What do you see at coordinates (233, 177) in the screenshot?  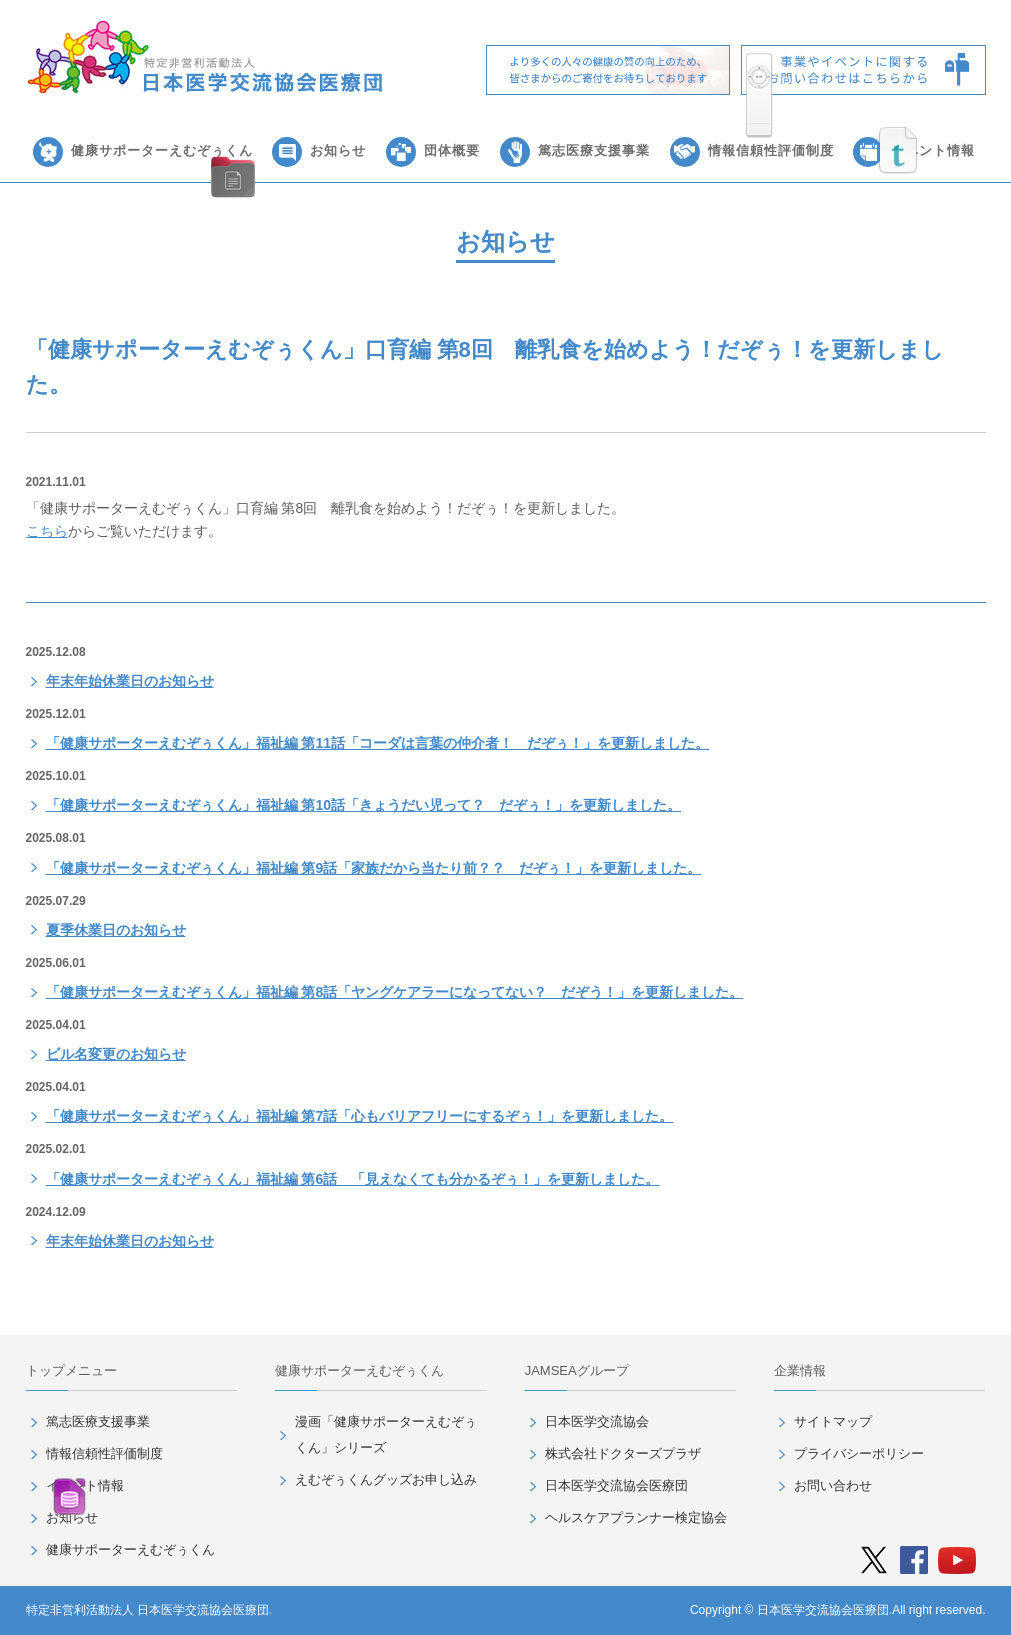 I see `open your documents folder` at bounding box center [233, 177].